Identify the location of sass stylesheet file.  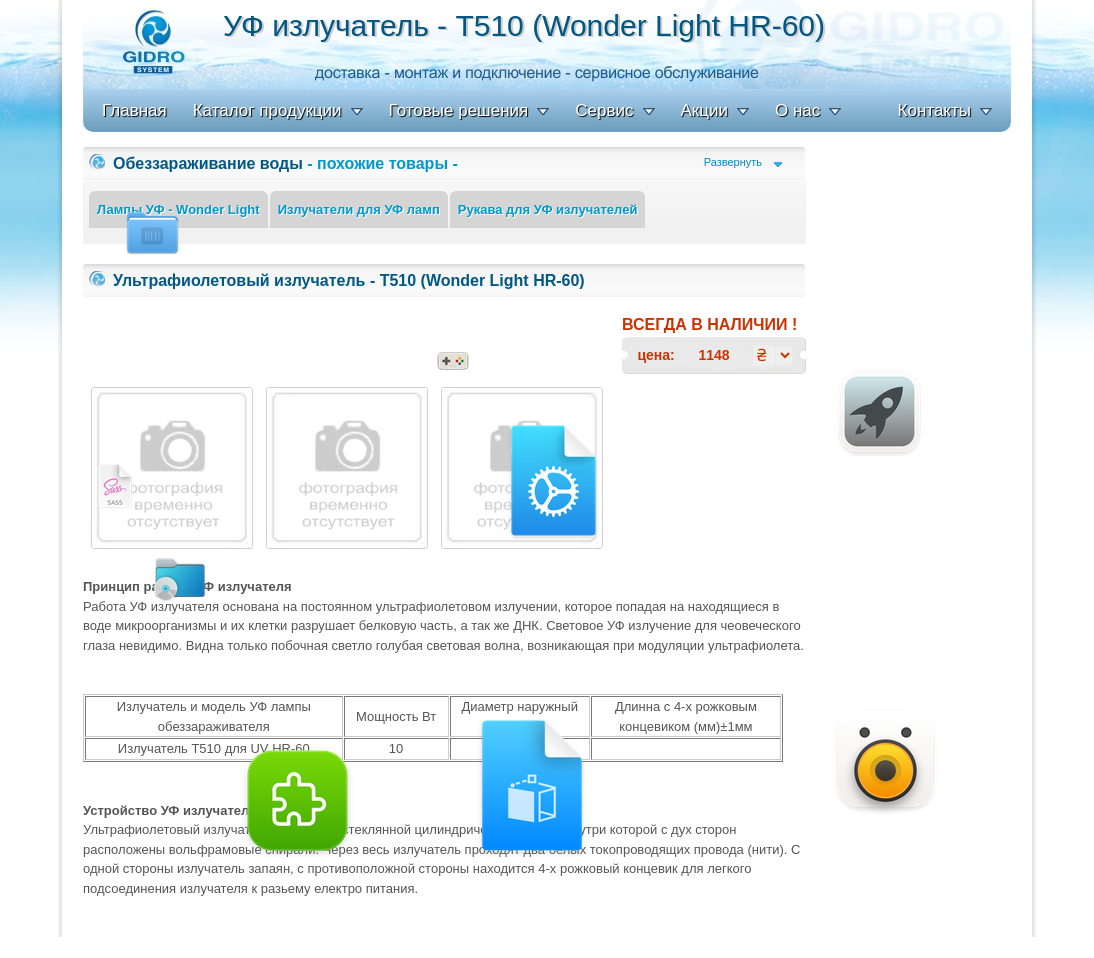
(115, 487).